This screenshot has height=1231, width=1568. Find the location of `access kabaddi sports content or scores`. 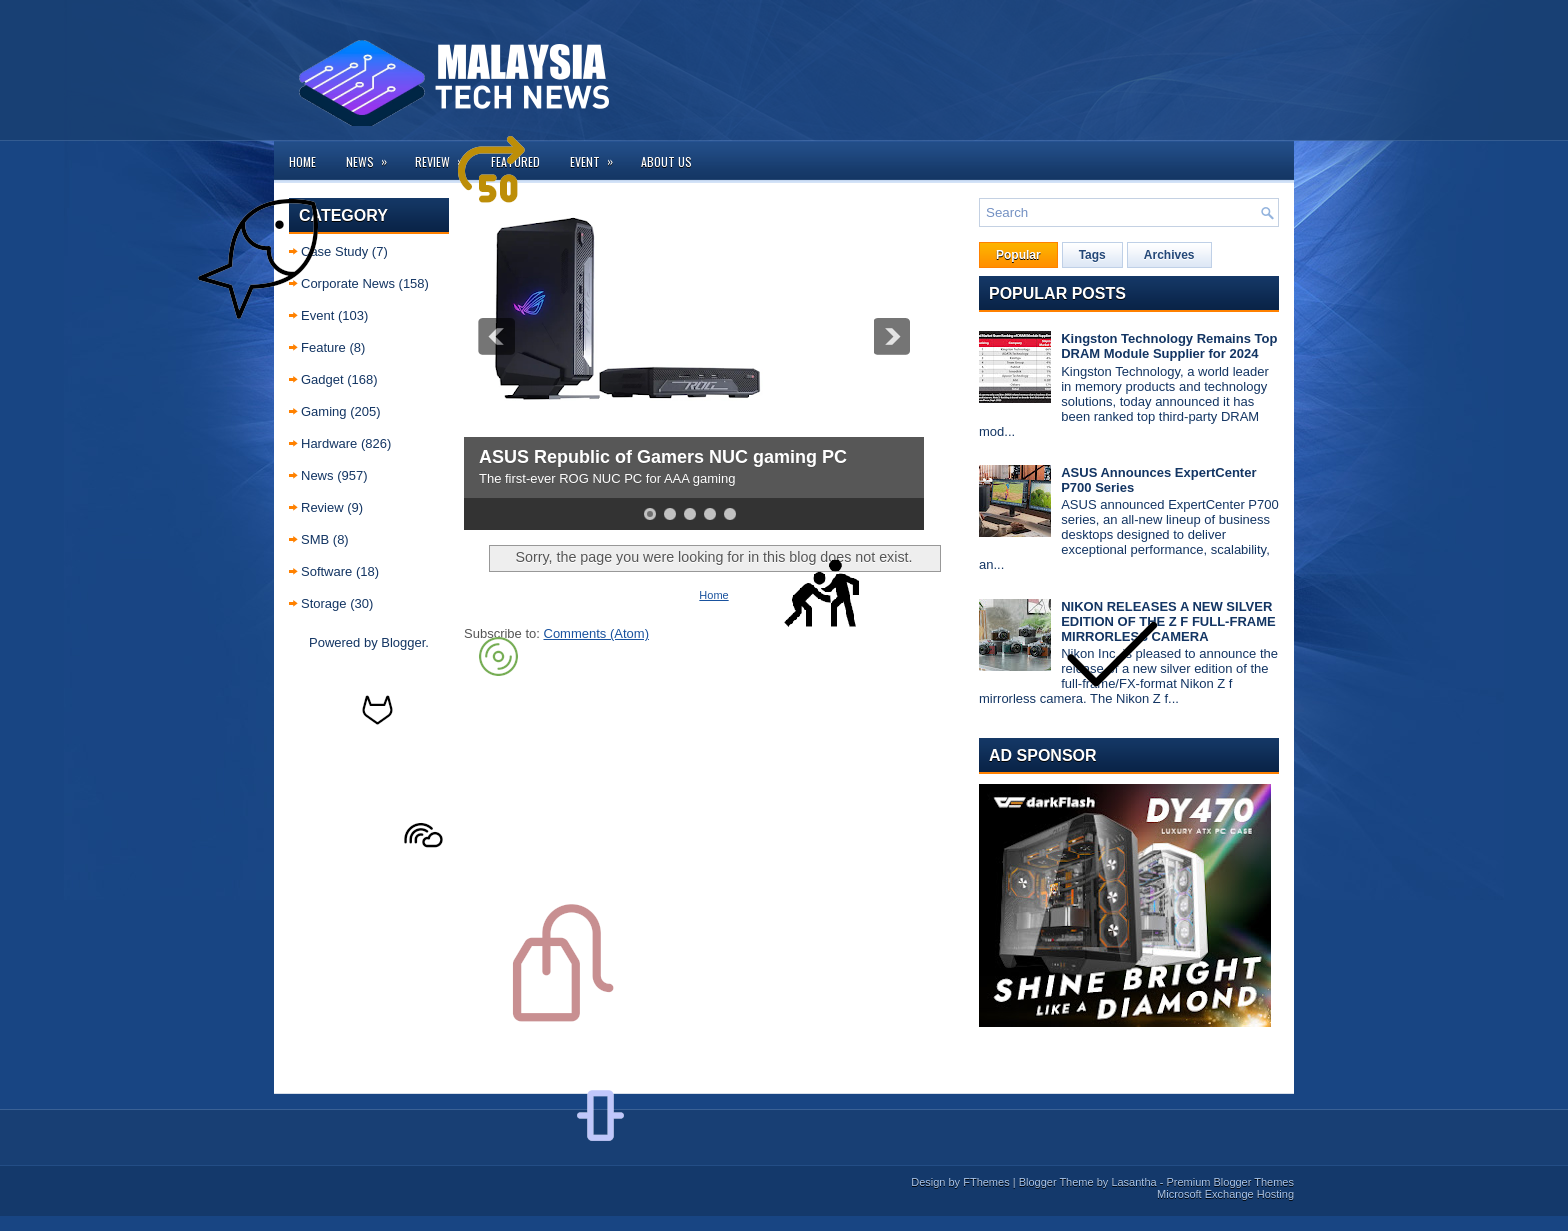

access kabaddi sports content or scores is located at coordinates (821, 595).